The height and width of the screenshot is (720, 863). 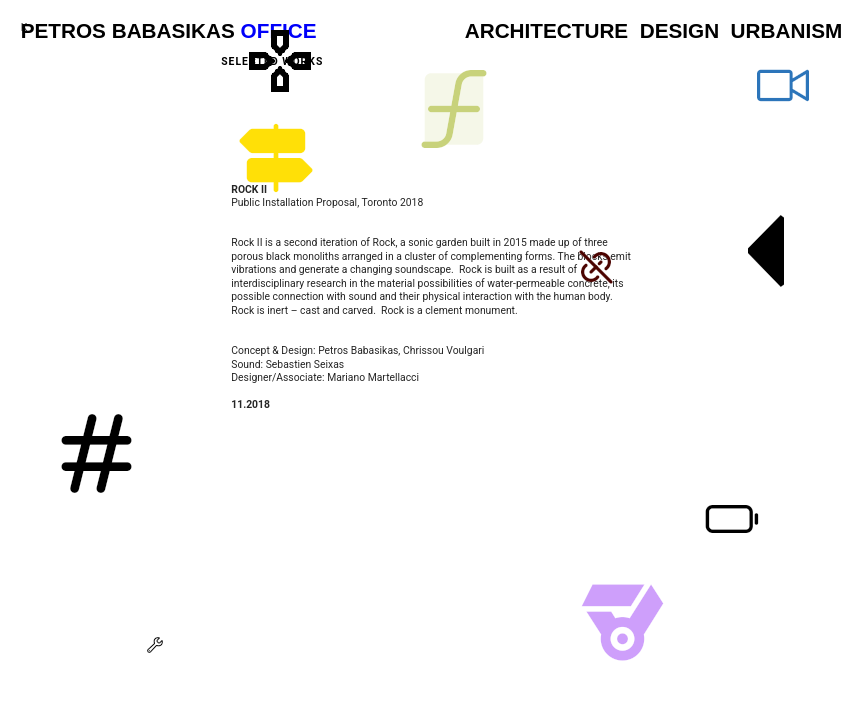 What do you see at coordinates (454, 109) in the screenshot?
I see `insert a mathematical function or formula` at bounding box center [454, 109].